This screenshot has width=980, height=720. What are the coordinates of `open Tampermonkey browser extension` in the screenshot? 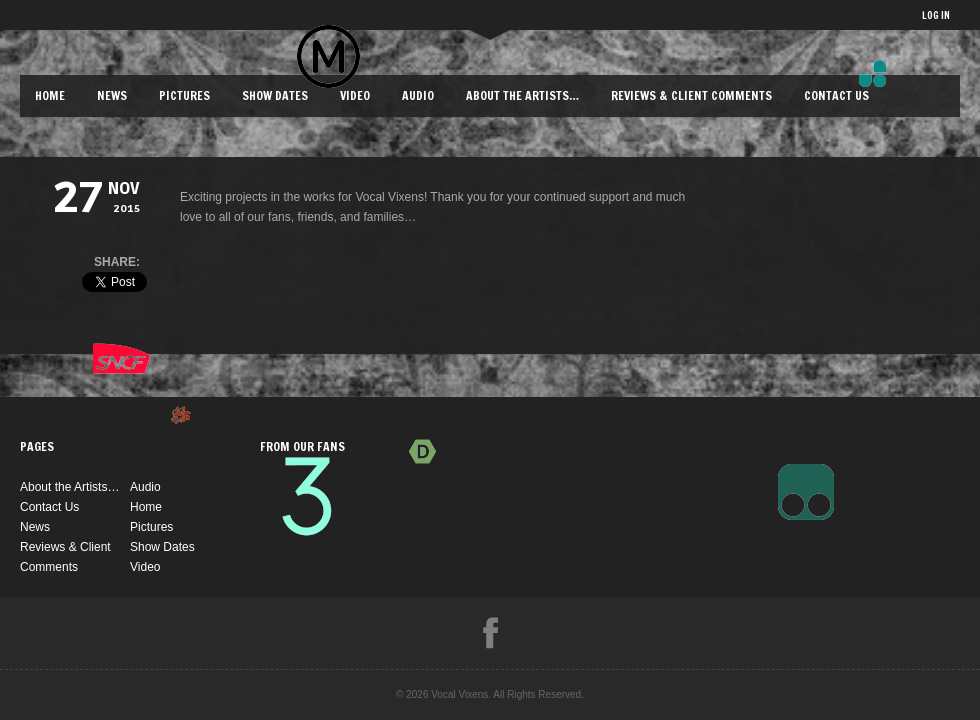 It's located at (806, 492).